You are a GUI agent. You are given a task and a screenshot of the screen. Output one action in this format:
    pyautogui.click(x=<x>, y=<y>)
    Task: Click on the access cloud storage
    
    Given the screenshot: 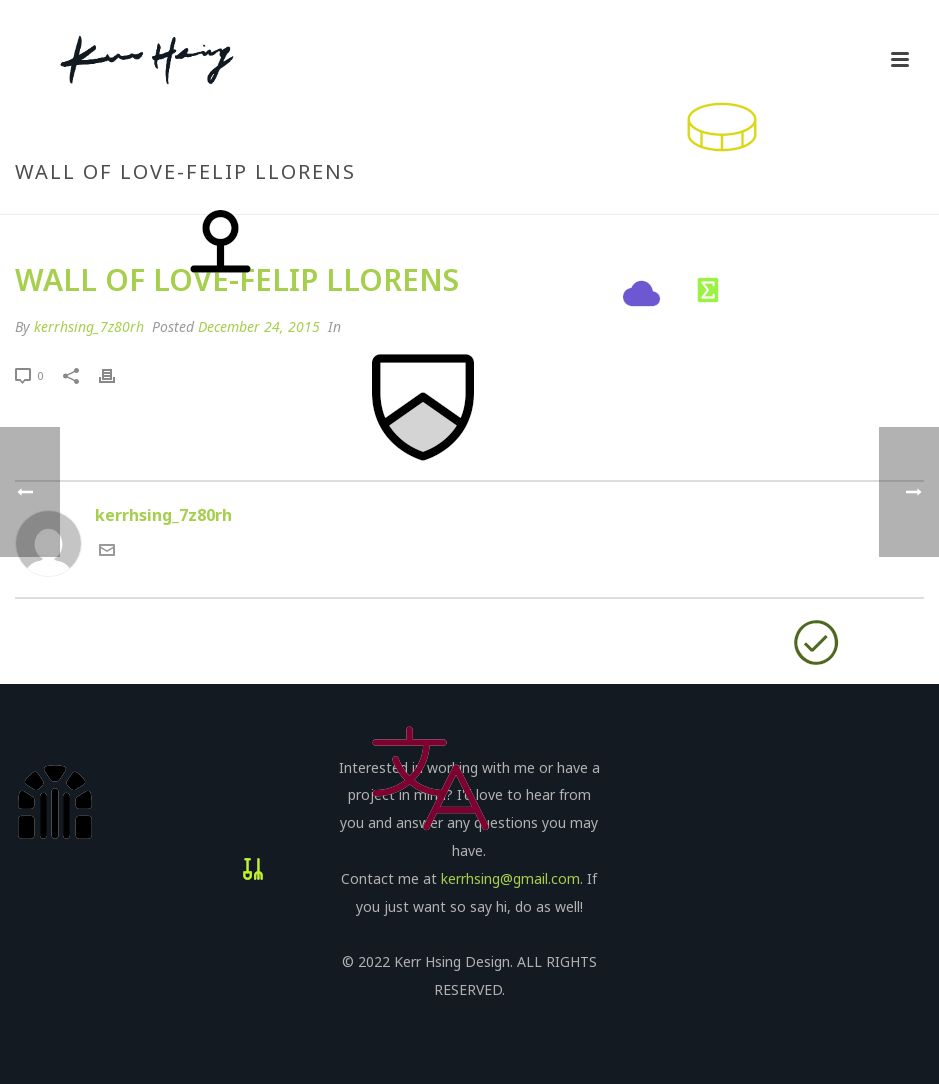 What is the action you would take?
    pyautogui.click(x=641, y=293)
    